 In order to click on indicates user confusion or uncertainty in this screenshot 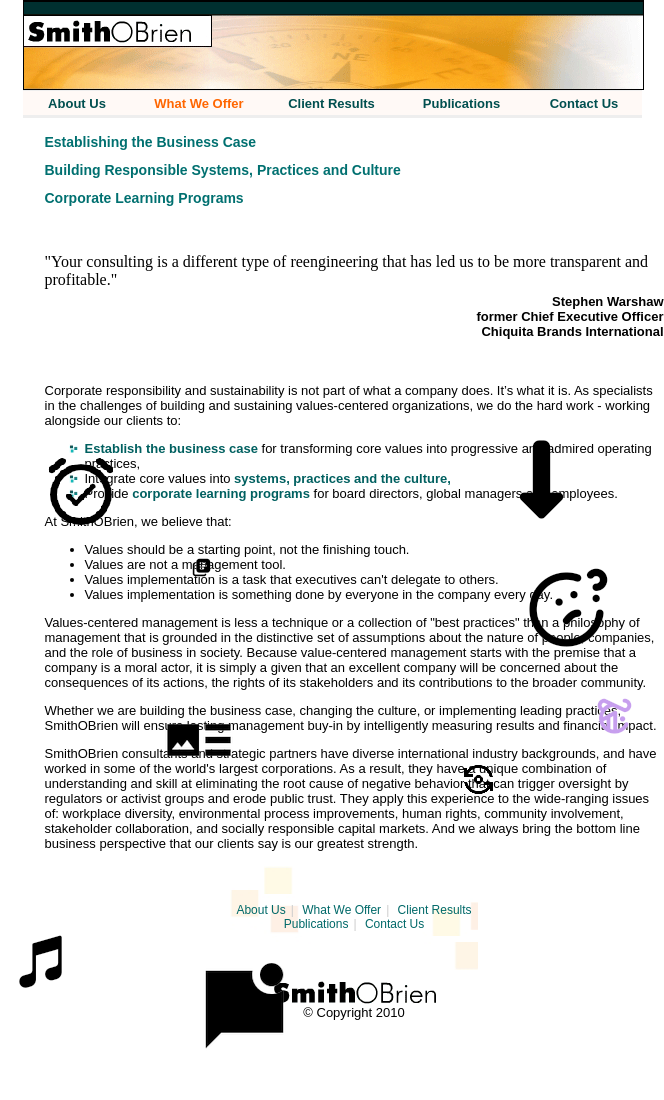, I will do `click(566, 609)`.